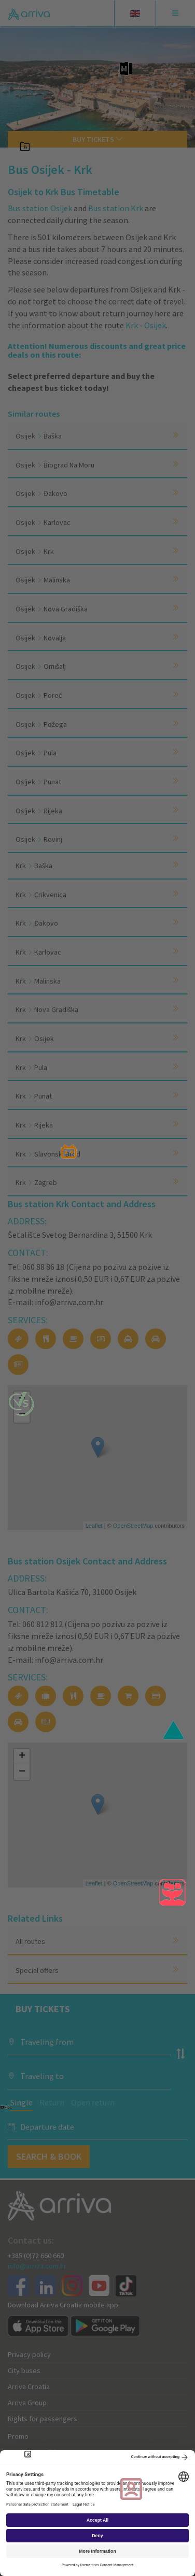 The height and width of the screenshot is (2576, 195). I want to click on open bilibili app, so click(68, 1152).